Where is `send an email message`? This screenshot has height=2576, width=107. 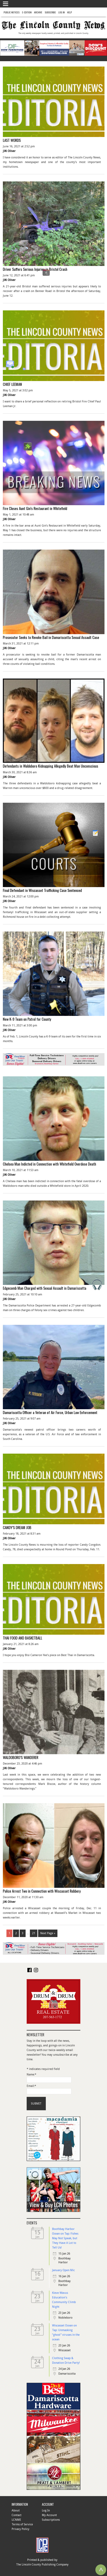
send an email message is located at coordinates (24, 369).